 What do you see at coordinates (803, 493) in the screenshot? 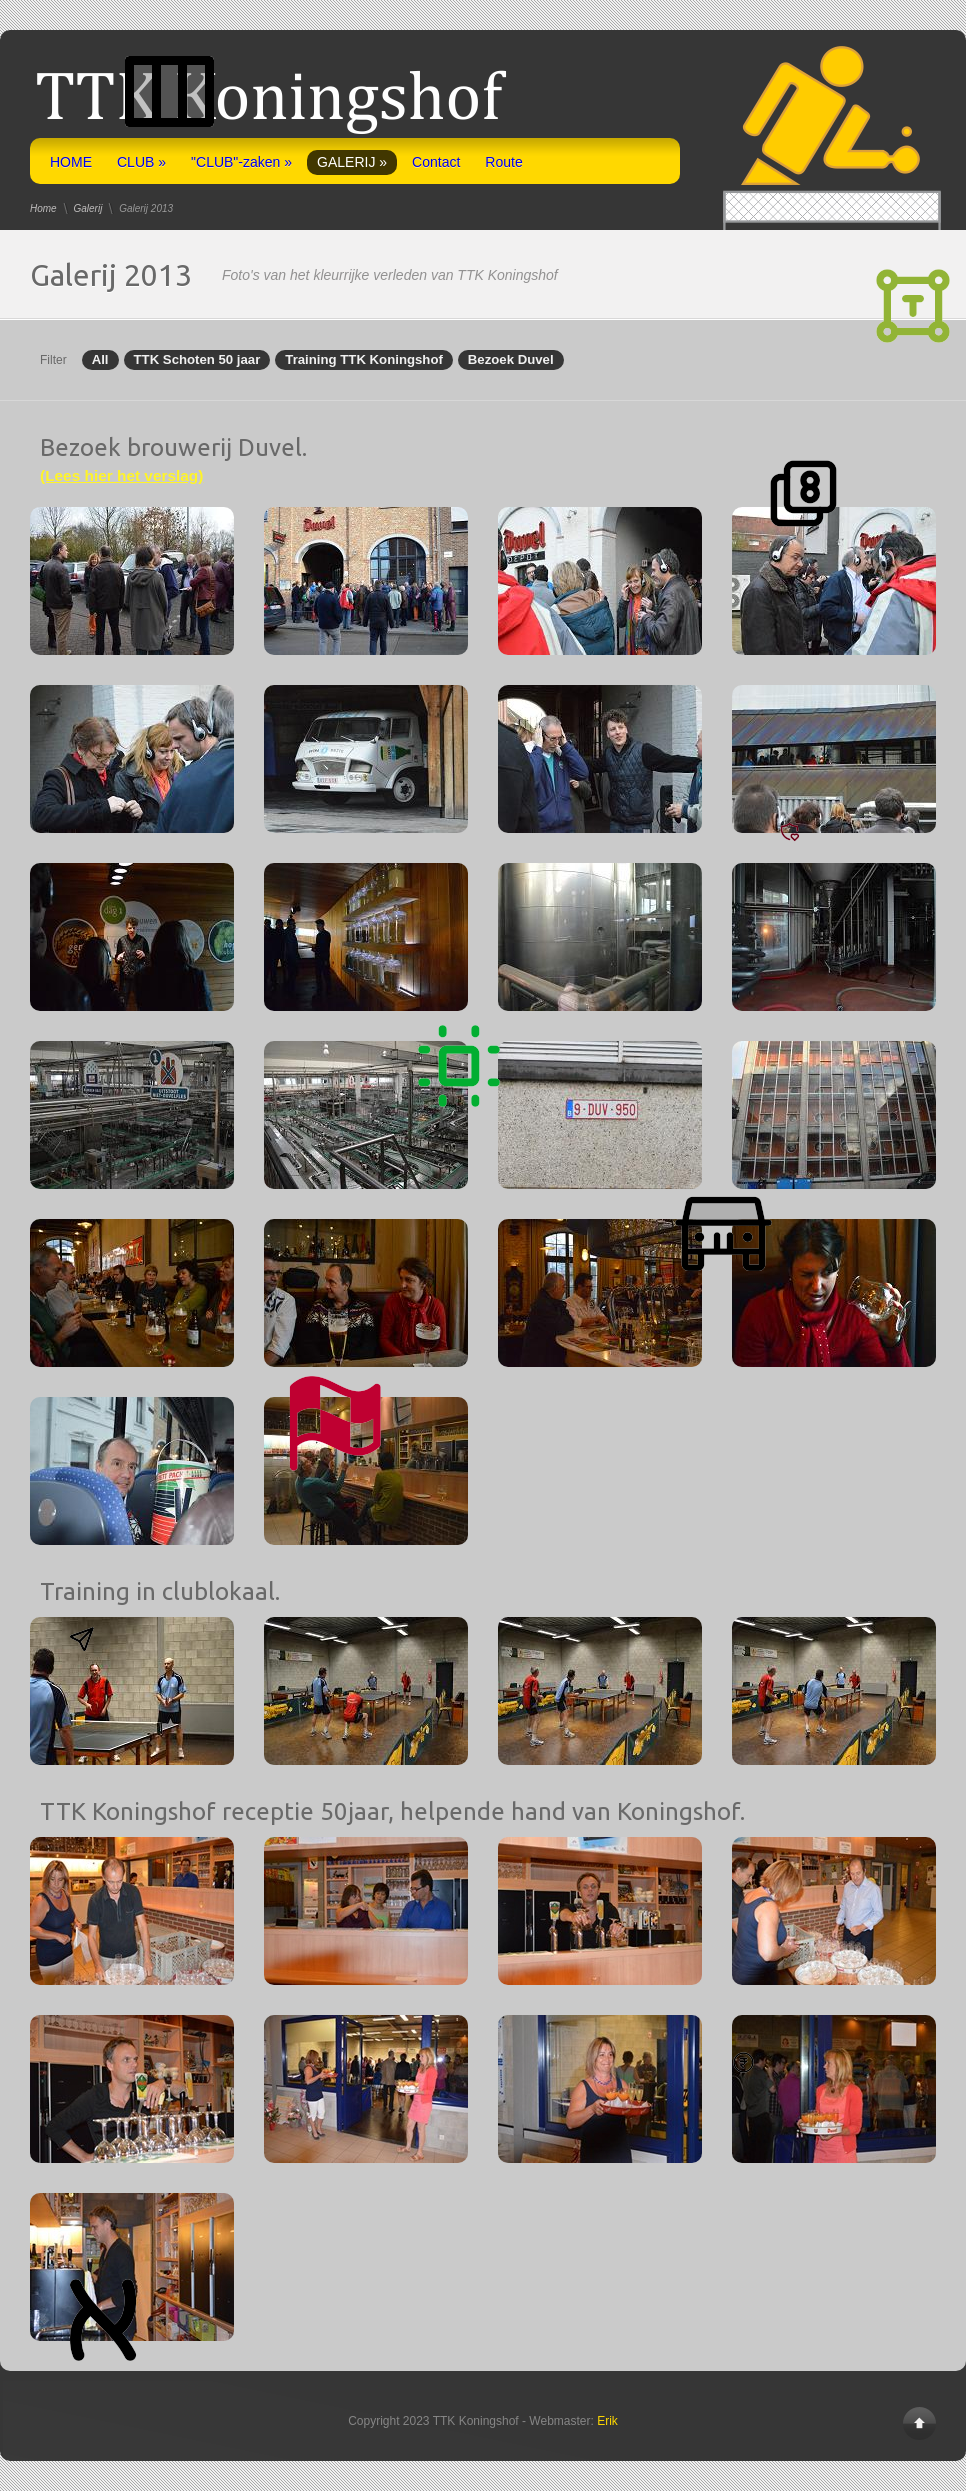
I see `view item 8 in a collection` at bounding box center [803, 493].